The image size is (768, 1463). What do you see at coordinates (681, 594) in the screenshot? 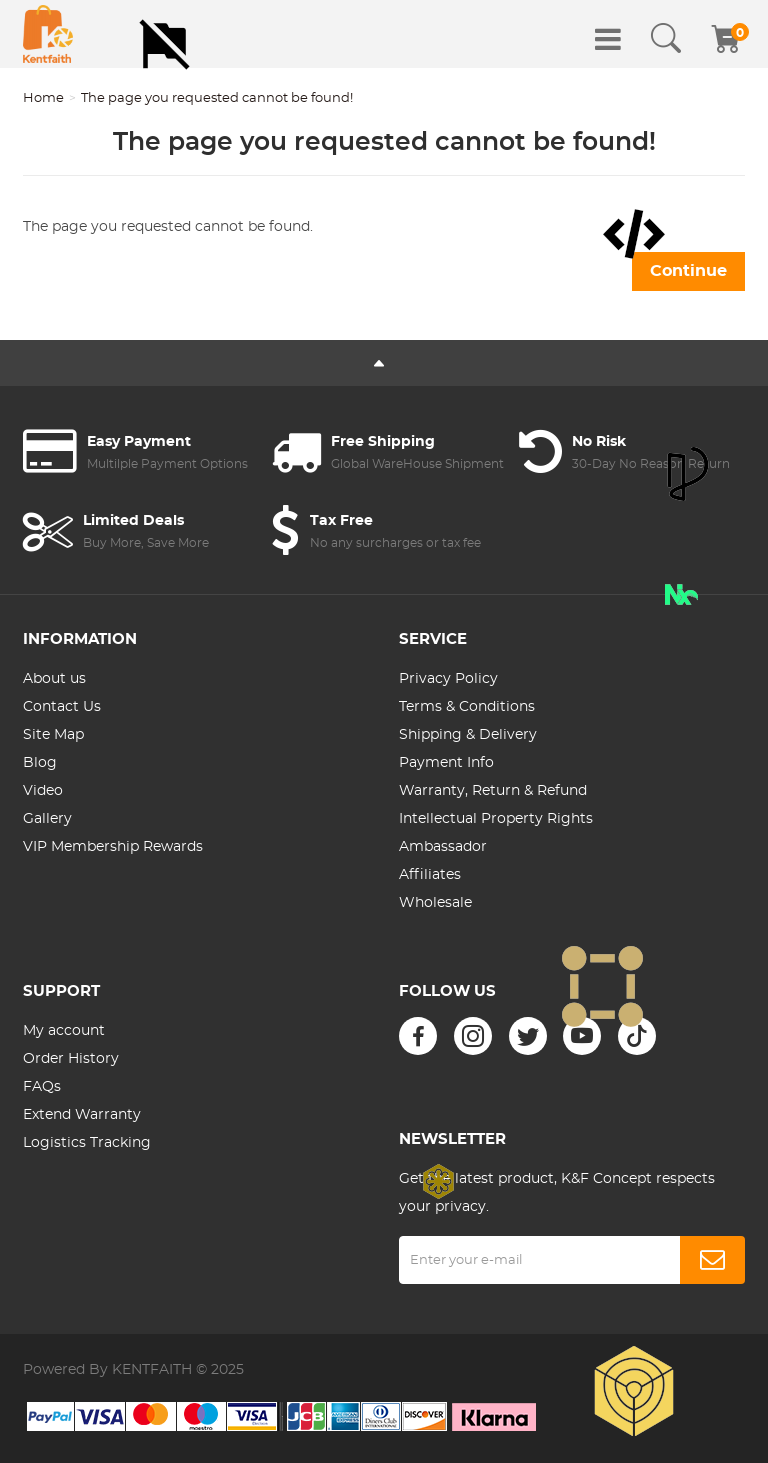
I see `nx build system logo` at bounding box center [681, 594].